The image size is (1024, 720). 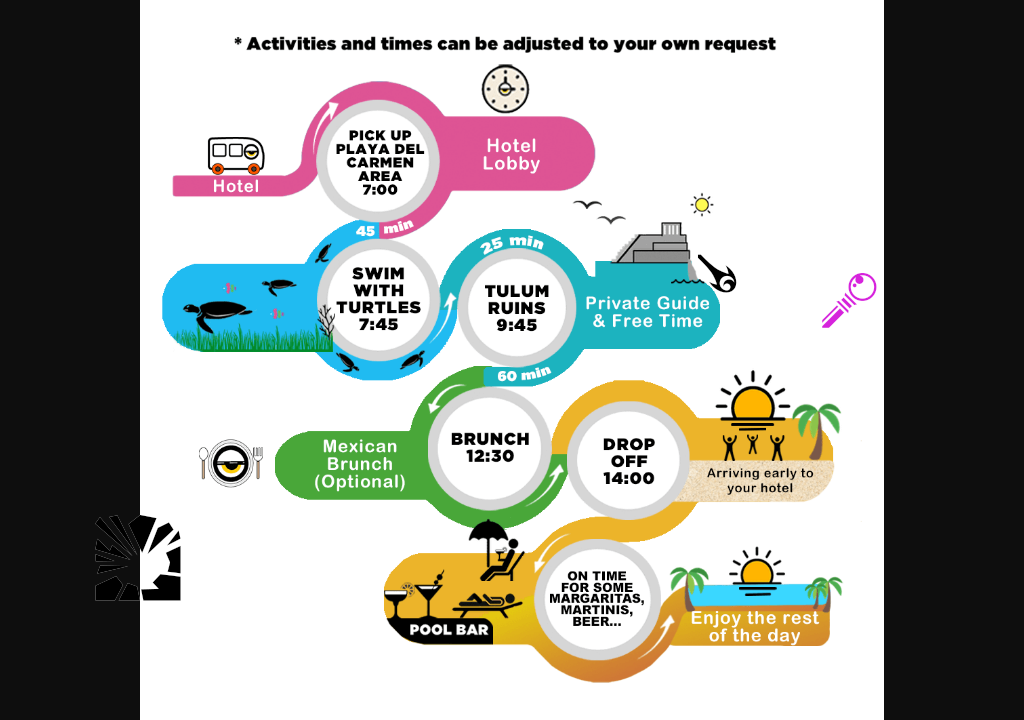 I want to click on cast a spell or use magic ability, so click(x=852, y=298).